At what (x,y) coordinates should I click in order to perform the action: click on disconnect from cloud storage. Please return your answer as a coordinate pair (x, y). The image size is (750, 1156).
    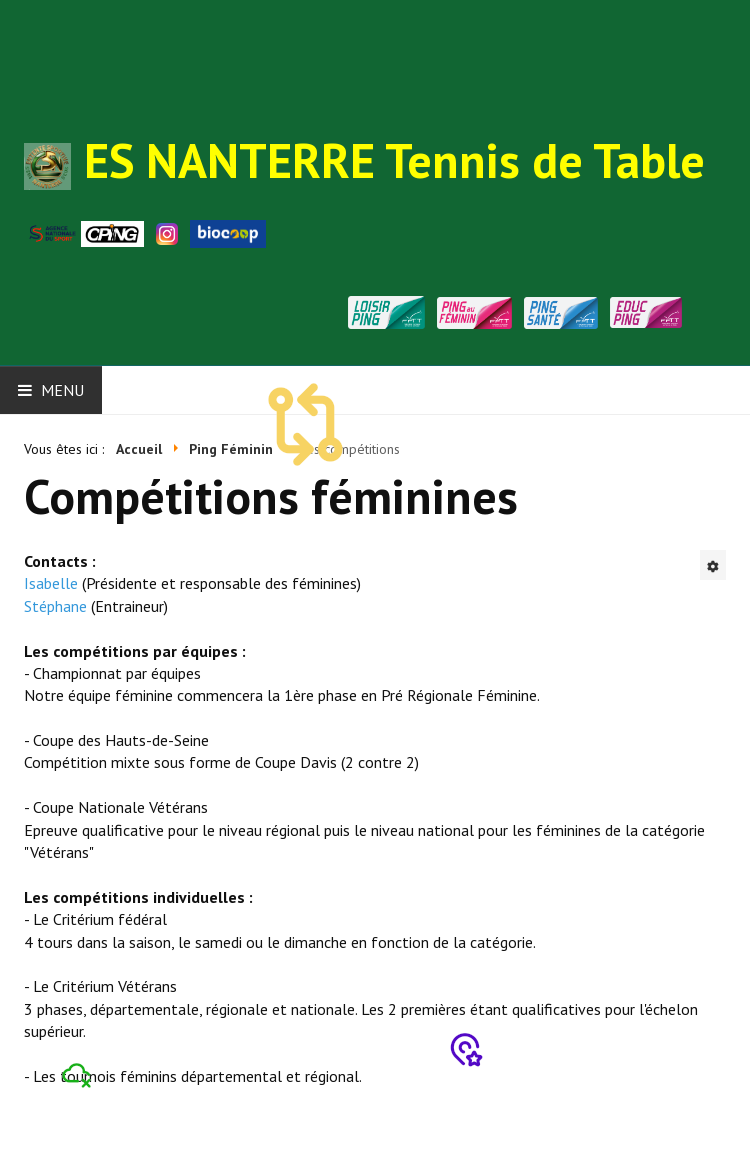
    Looking at the image, I should click on (76, 1073).